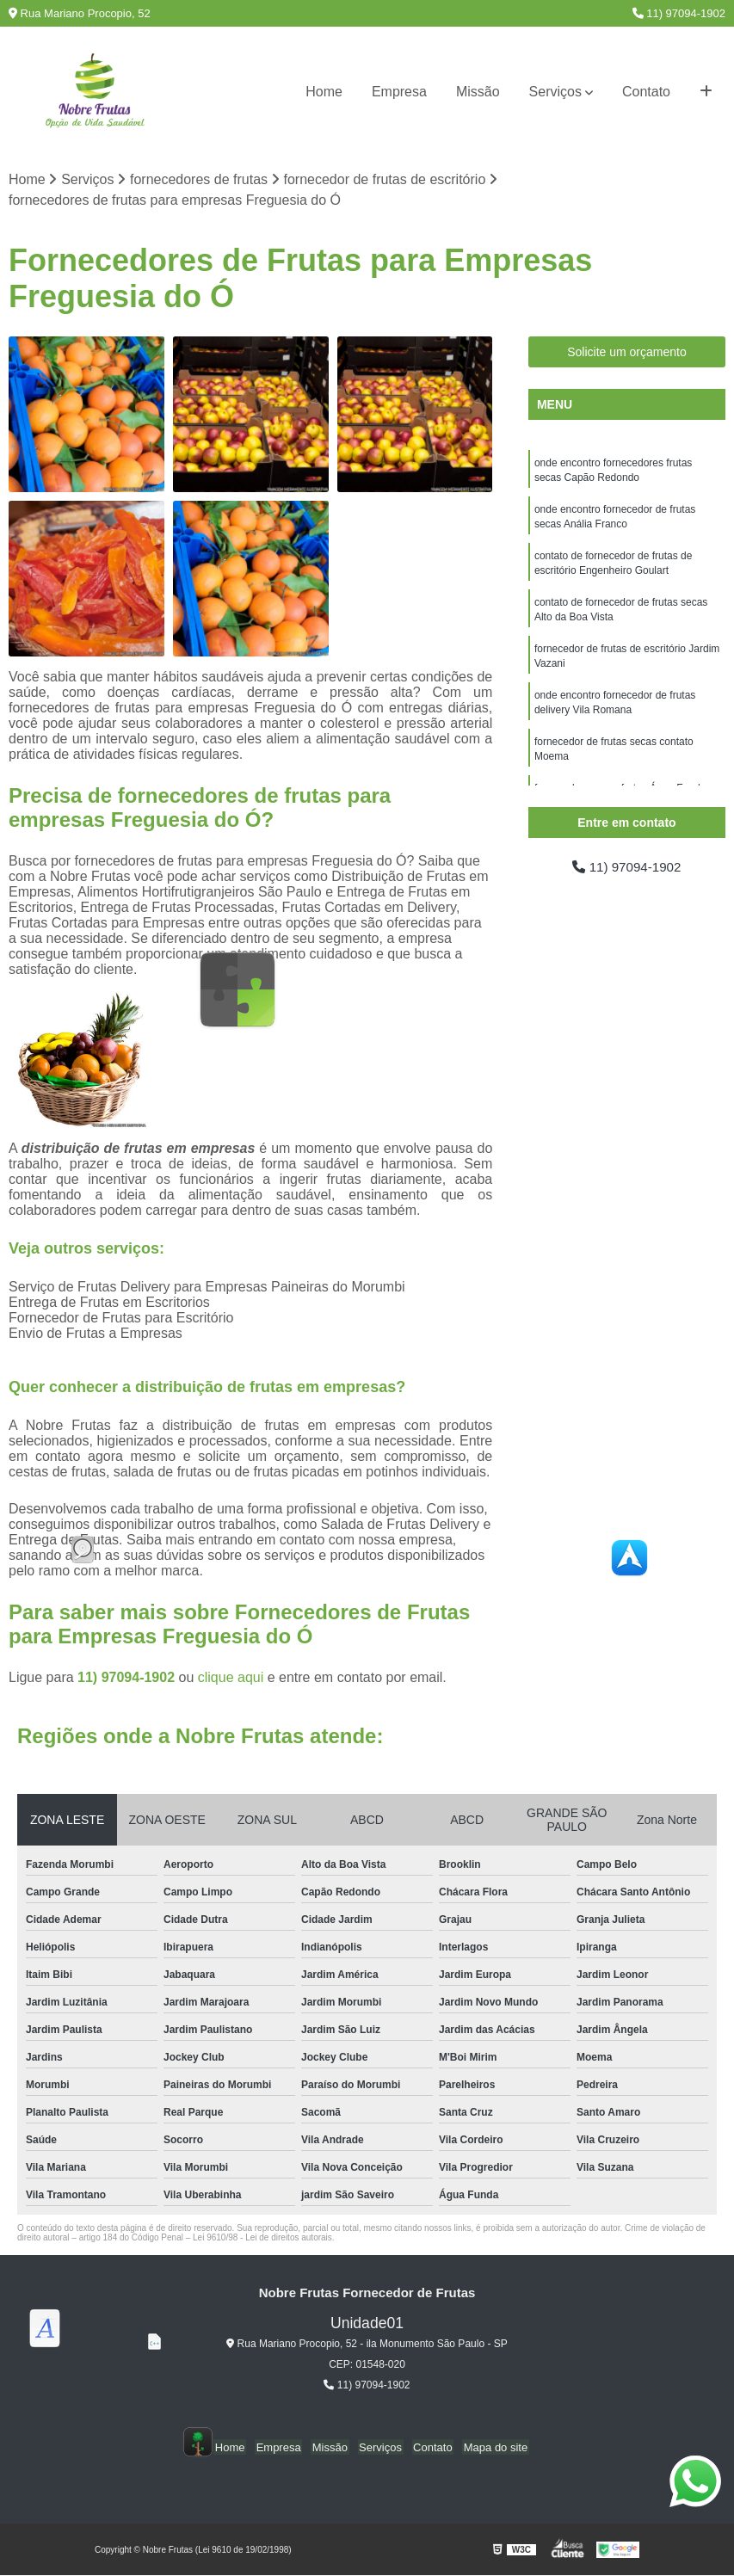  What do you see at coordinates (83, 1550) in the screenshot?
I see `open the disk management utility` at bounding box center [83, 1550].